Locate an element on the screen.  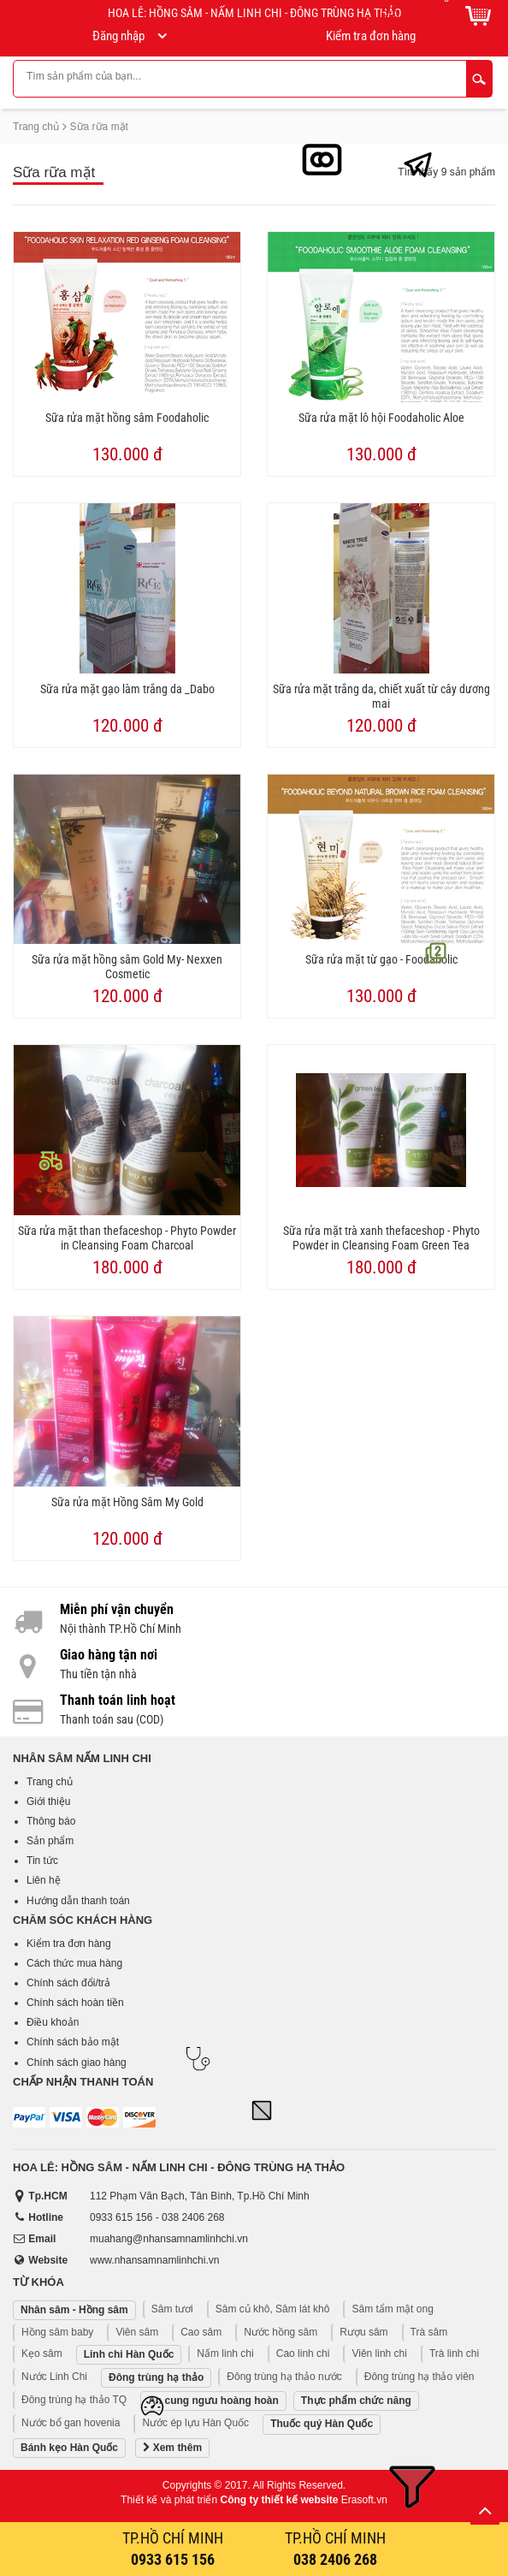
open telegram messaging app is located at coordinates (417, 164).